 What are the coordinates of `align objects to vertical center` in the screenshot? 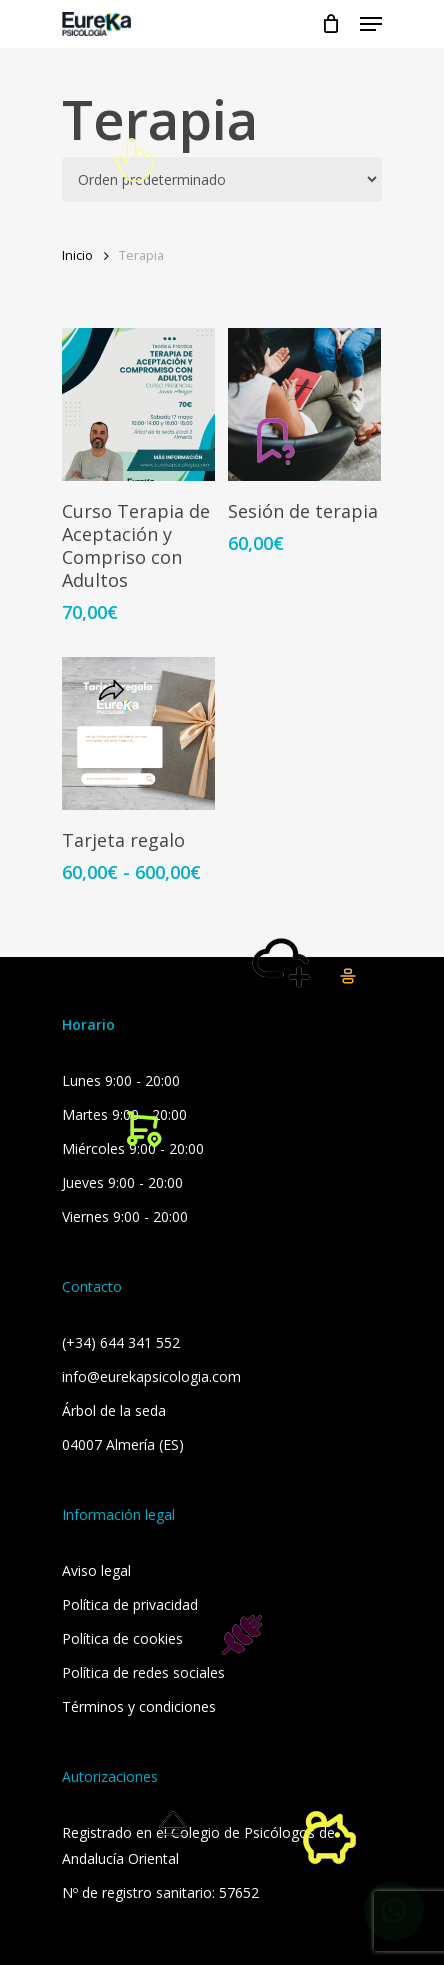 It's located at (348, 976).